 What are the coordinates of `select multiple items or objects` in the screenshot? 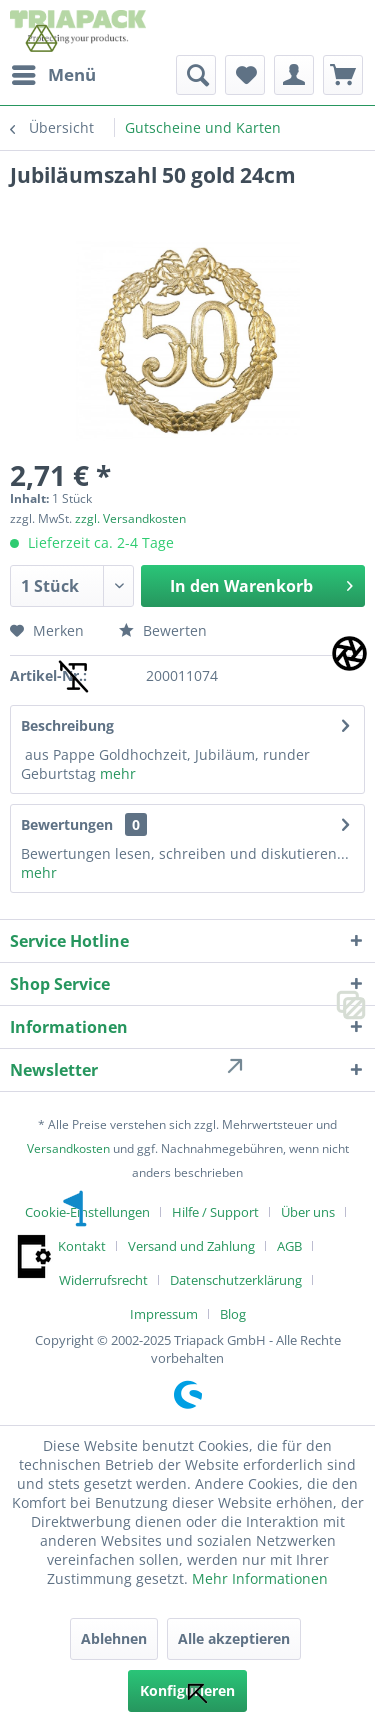 It's located at (351, 1005).